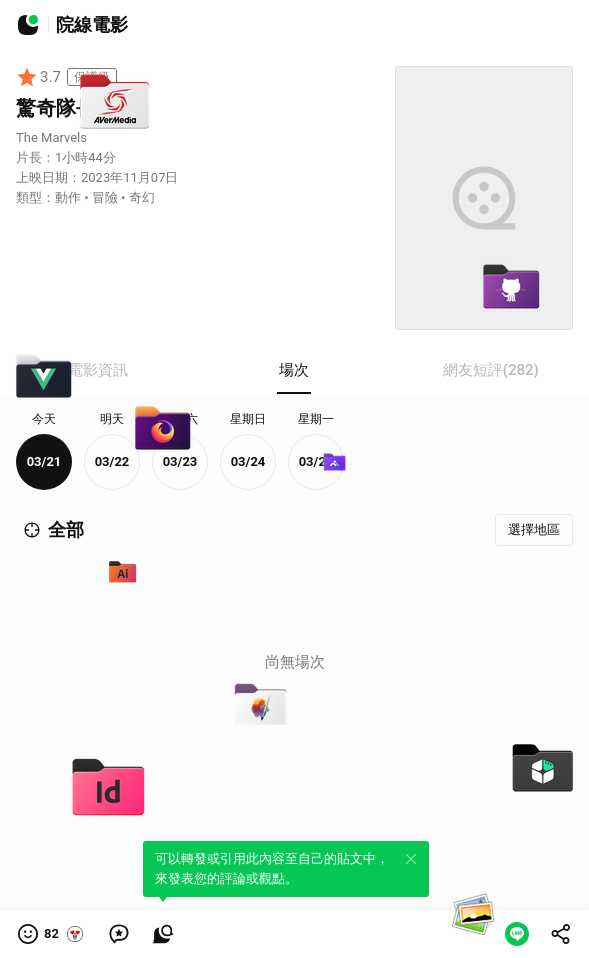 This screenshot has height=958, width=589. I want to click on open folder containing vue.js project files, so click(43, 377).